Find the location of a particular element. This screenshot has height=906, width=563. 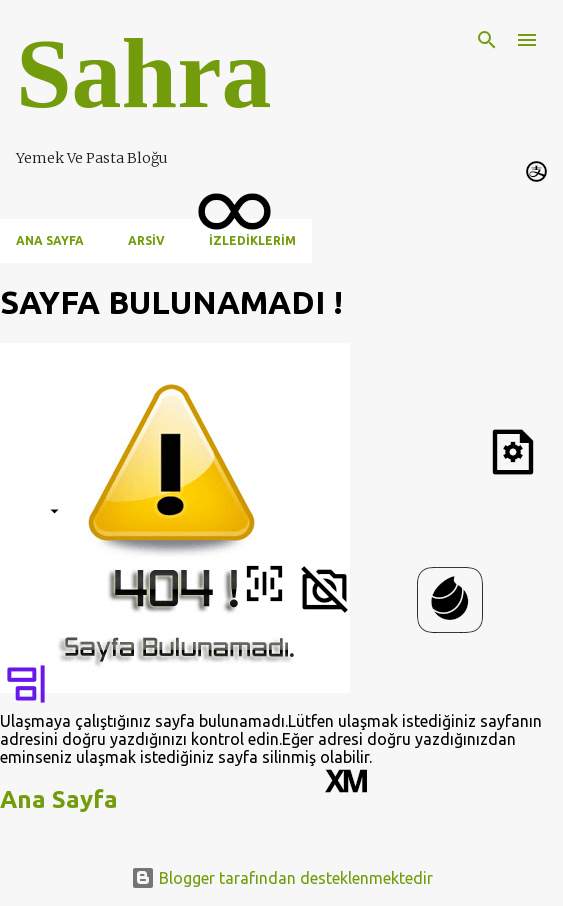

access file settings or preferences is located at coordinates (513, 452).